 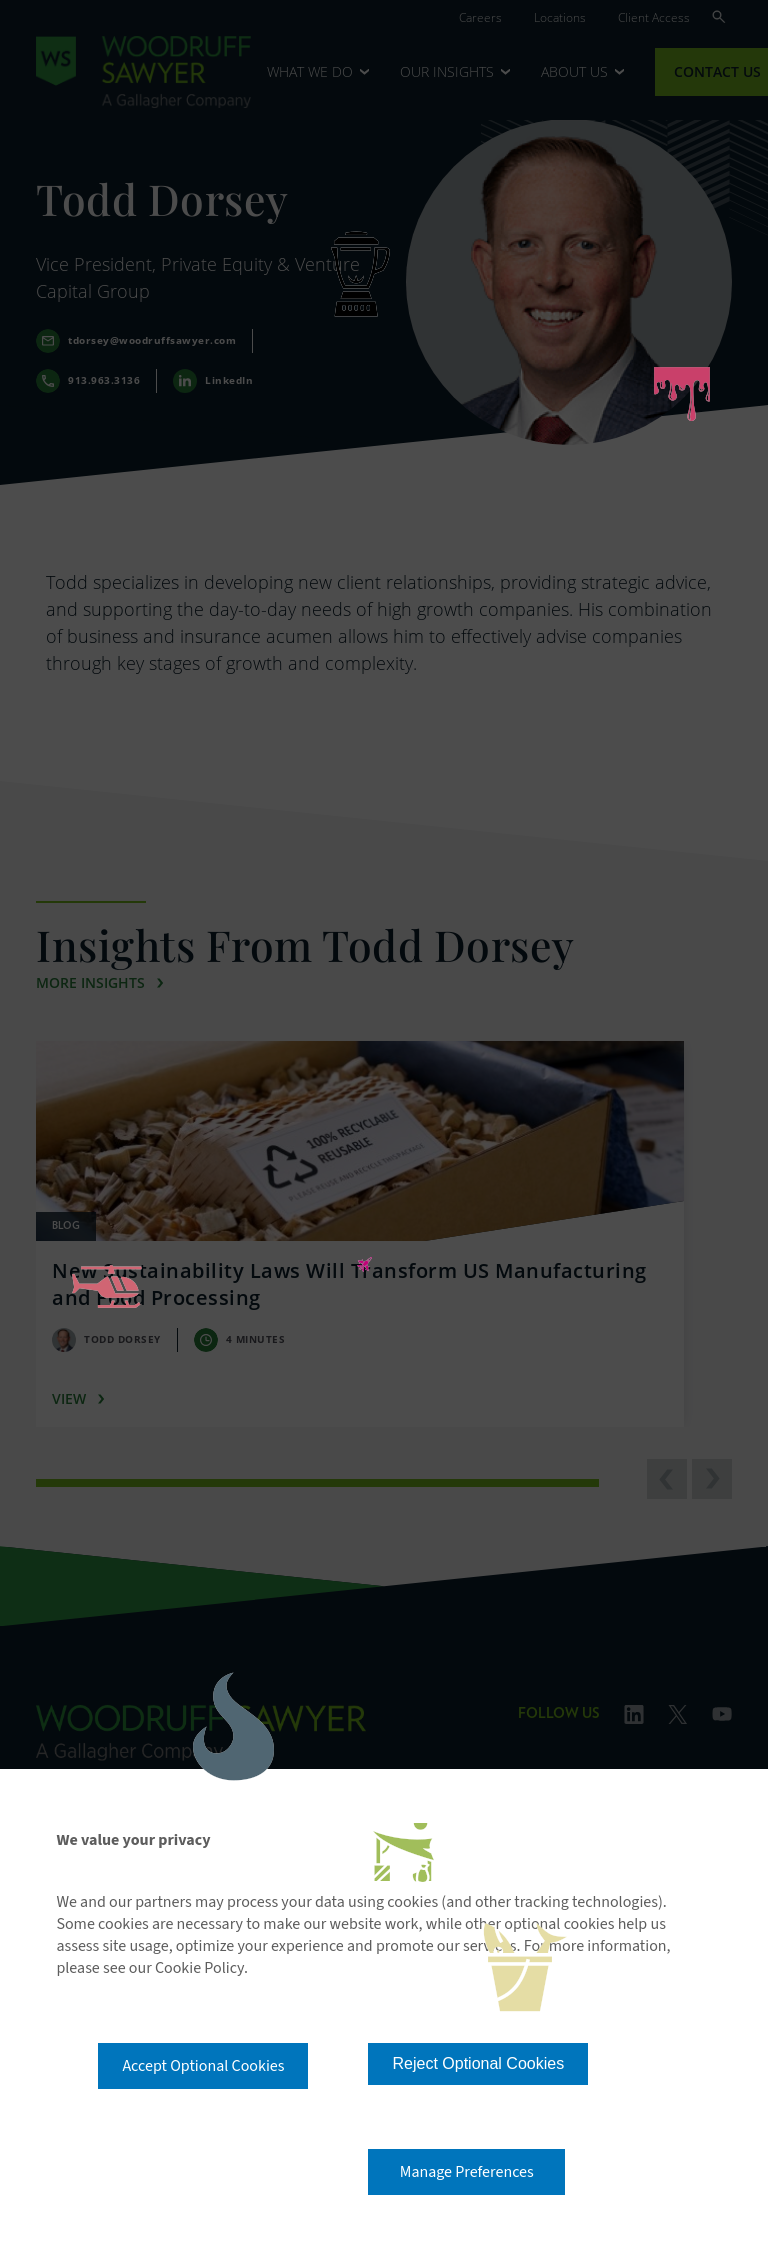 I want to click on view your fishing inventory or catch, so click(x=520, y=1967).